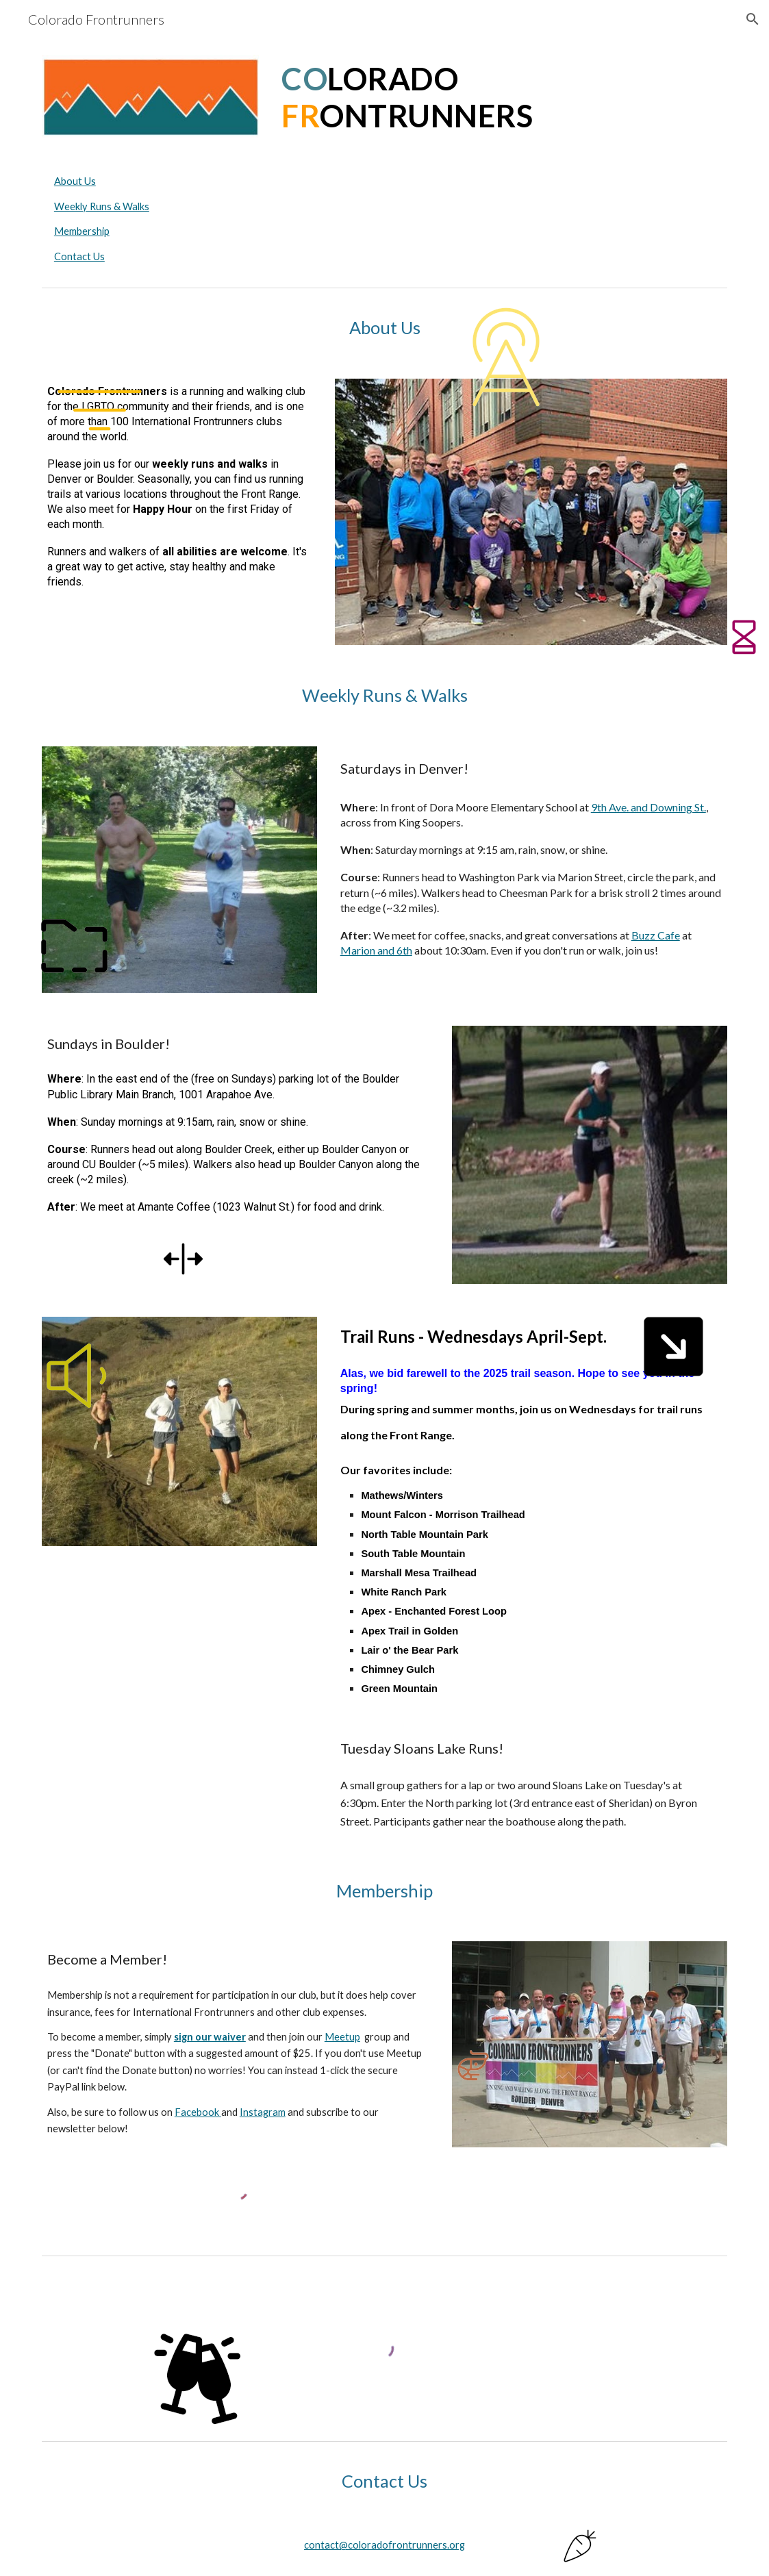 This screenshot has height=2576, width=769. Describe the element at coordinates (81, 1376) in the screenshot. I see `audio playing at low volume` at that location.